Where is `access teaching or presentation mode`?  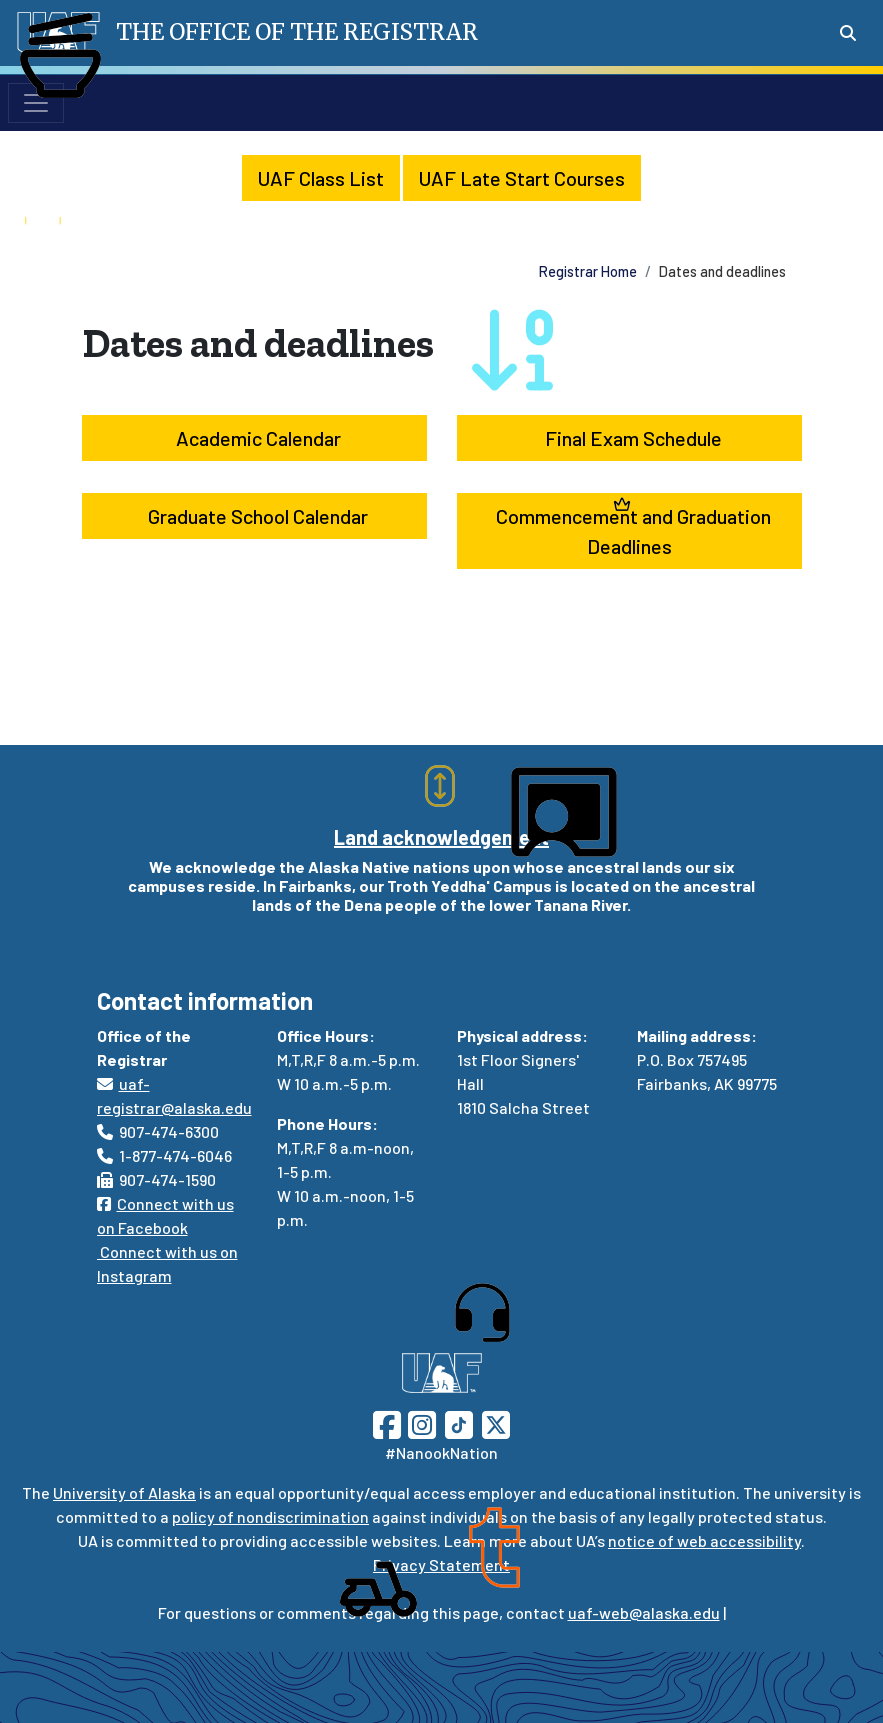 access teaching or presentation mode is located at coordinates (564, 812).